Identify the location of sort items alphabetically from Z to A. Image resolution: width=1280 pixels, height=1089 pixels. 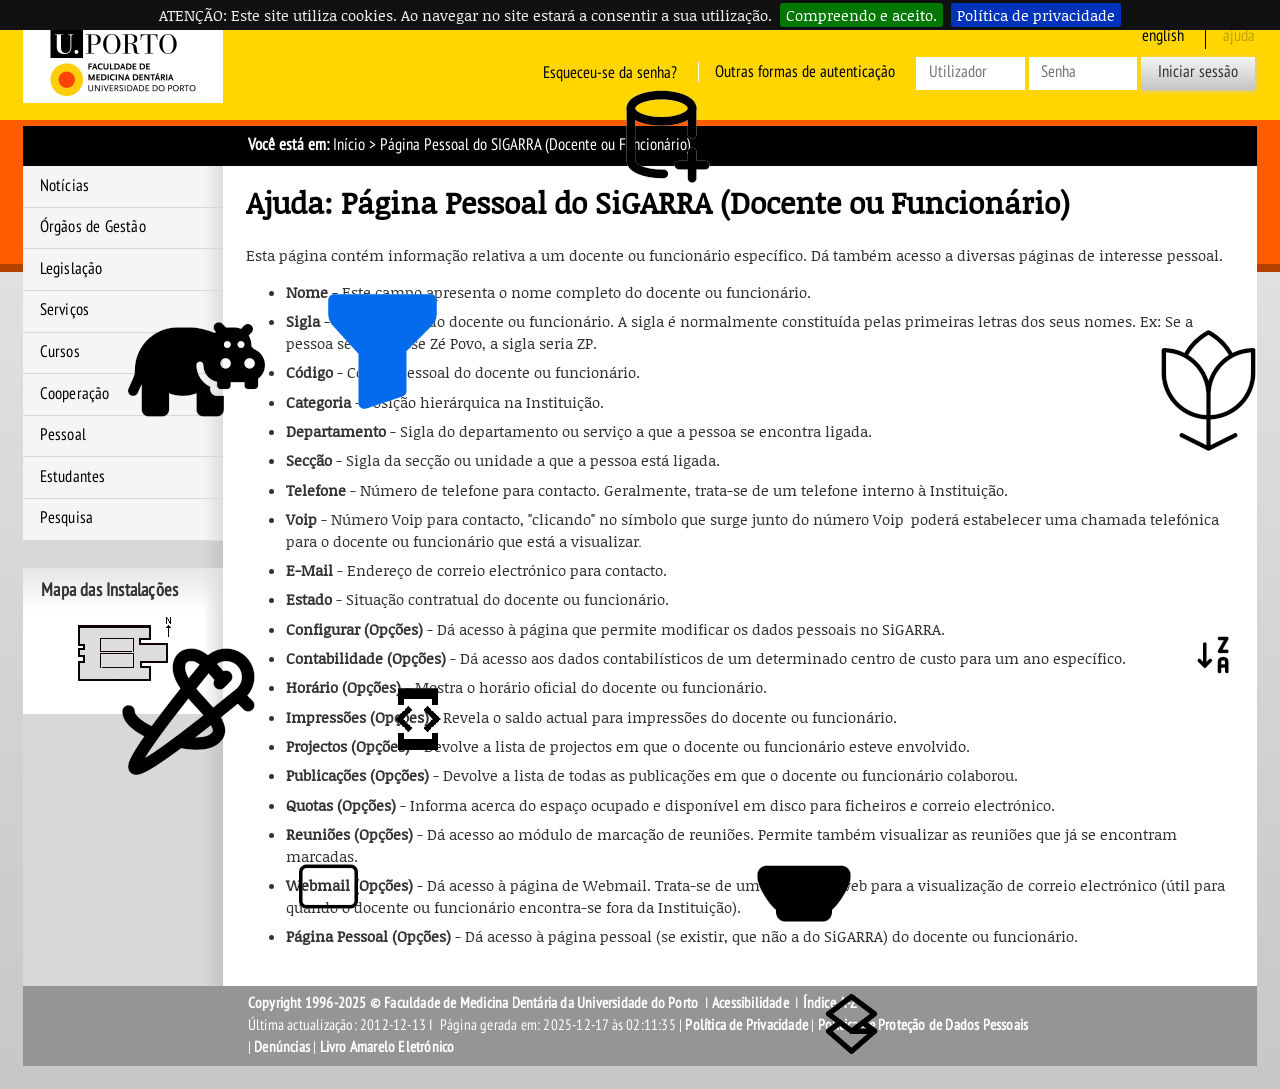
(1214, 655).